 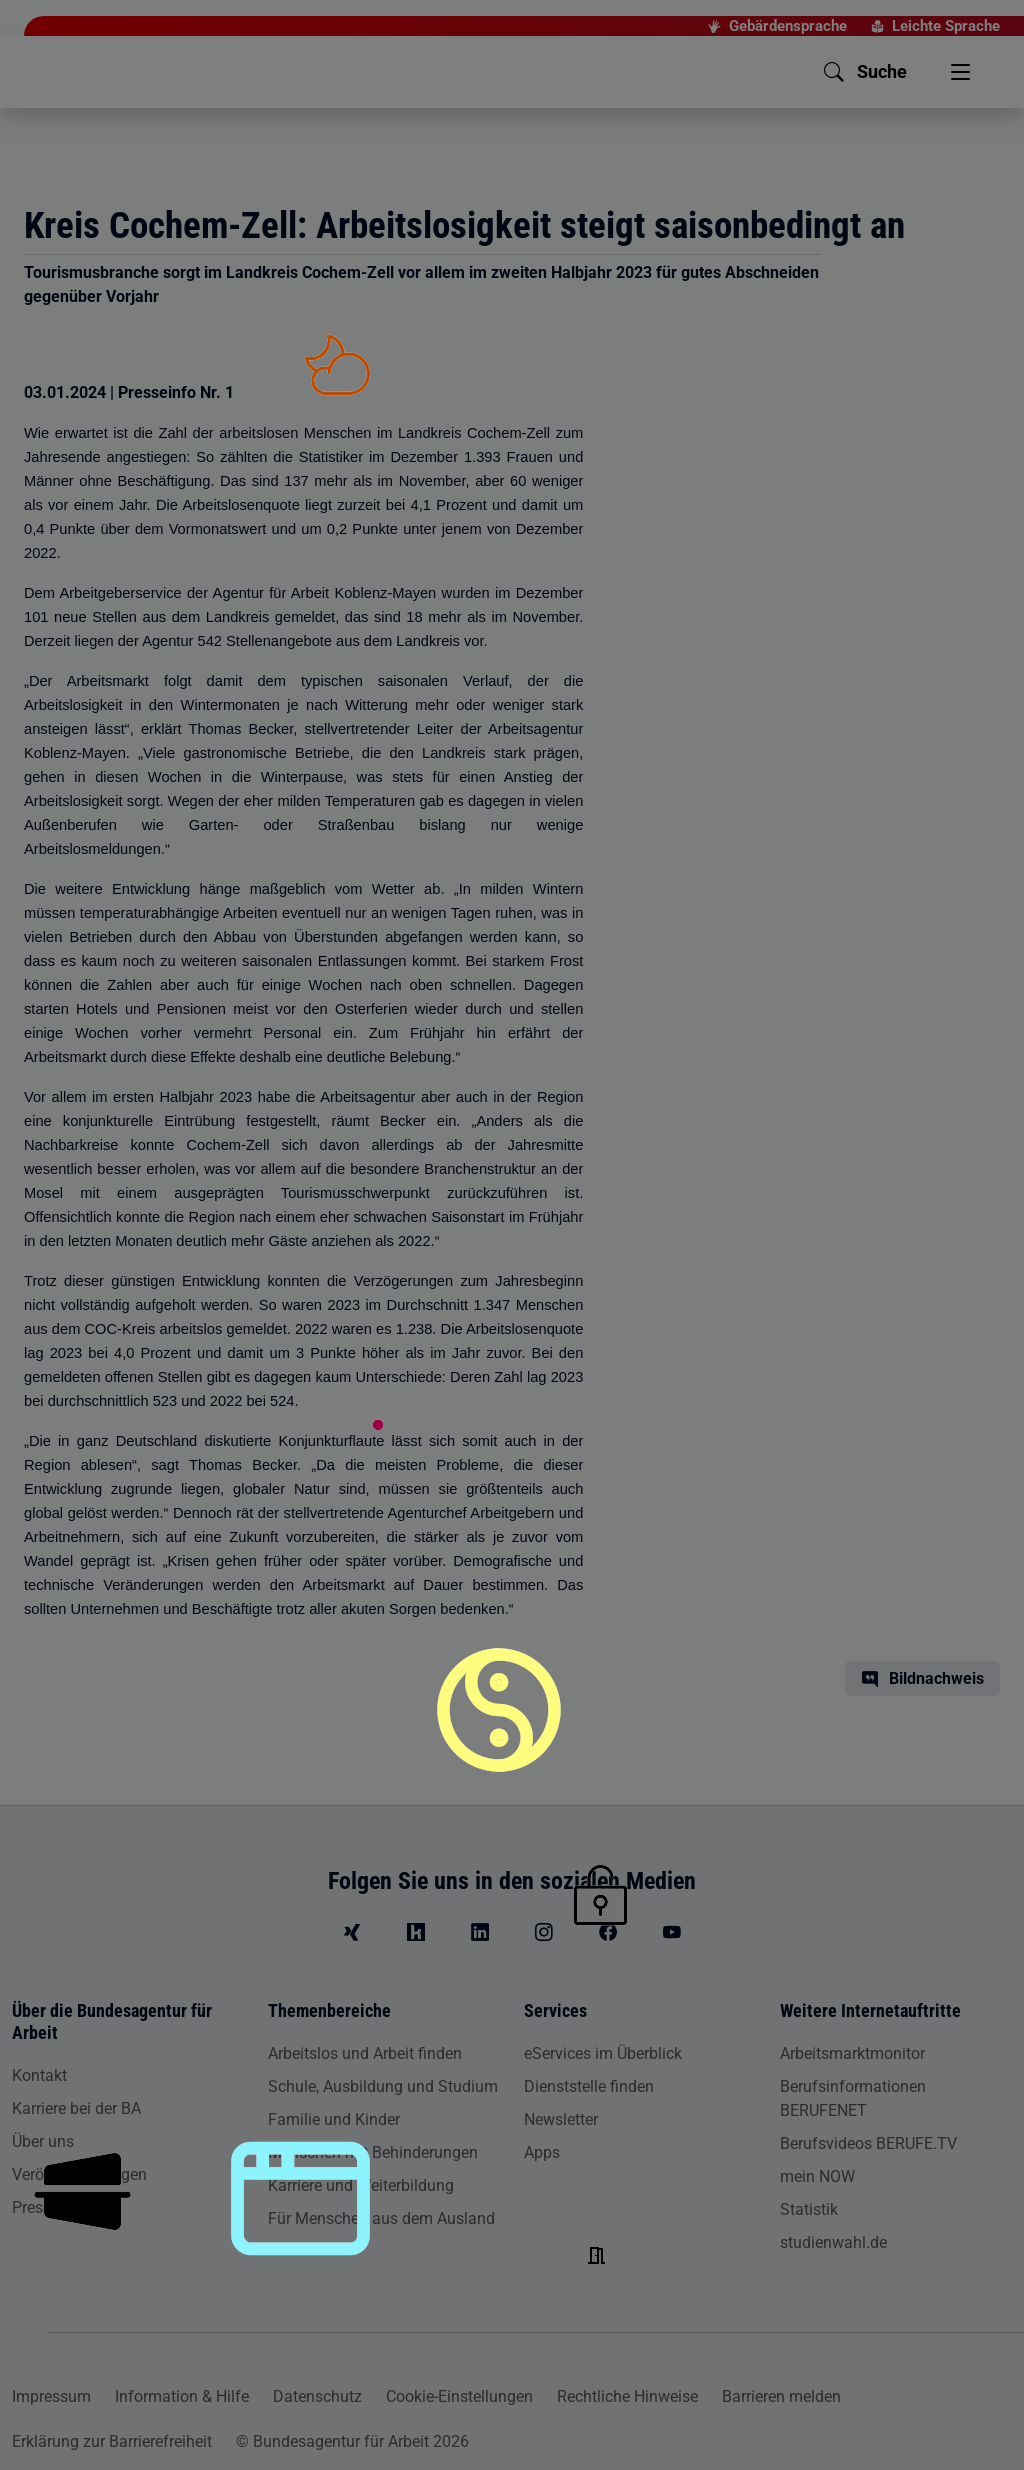 What do you see at coordinates (336, 368) in the screenshot?
I see `indicates nighttime or evening weather conditions` at bounding box center [336, 368].